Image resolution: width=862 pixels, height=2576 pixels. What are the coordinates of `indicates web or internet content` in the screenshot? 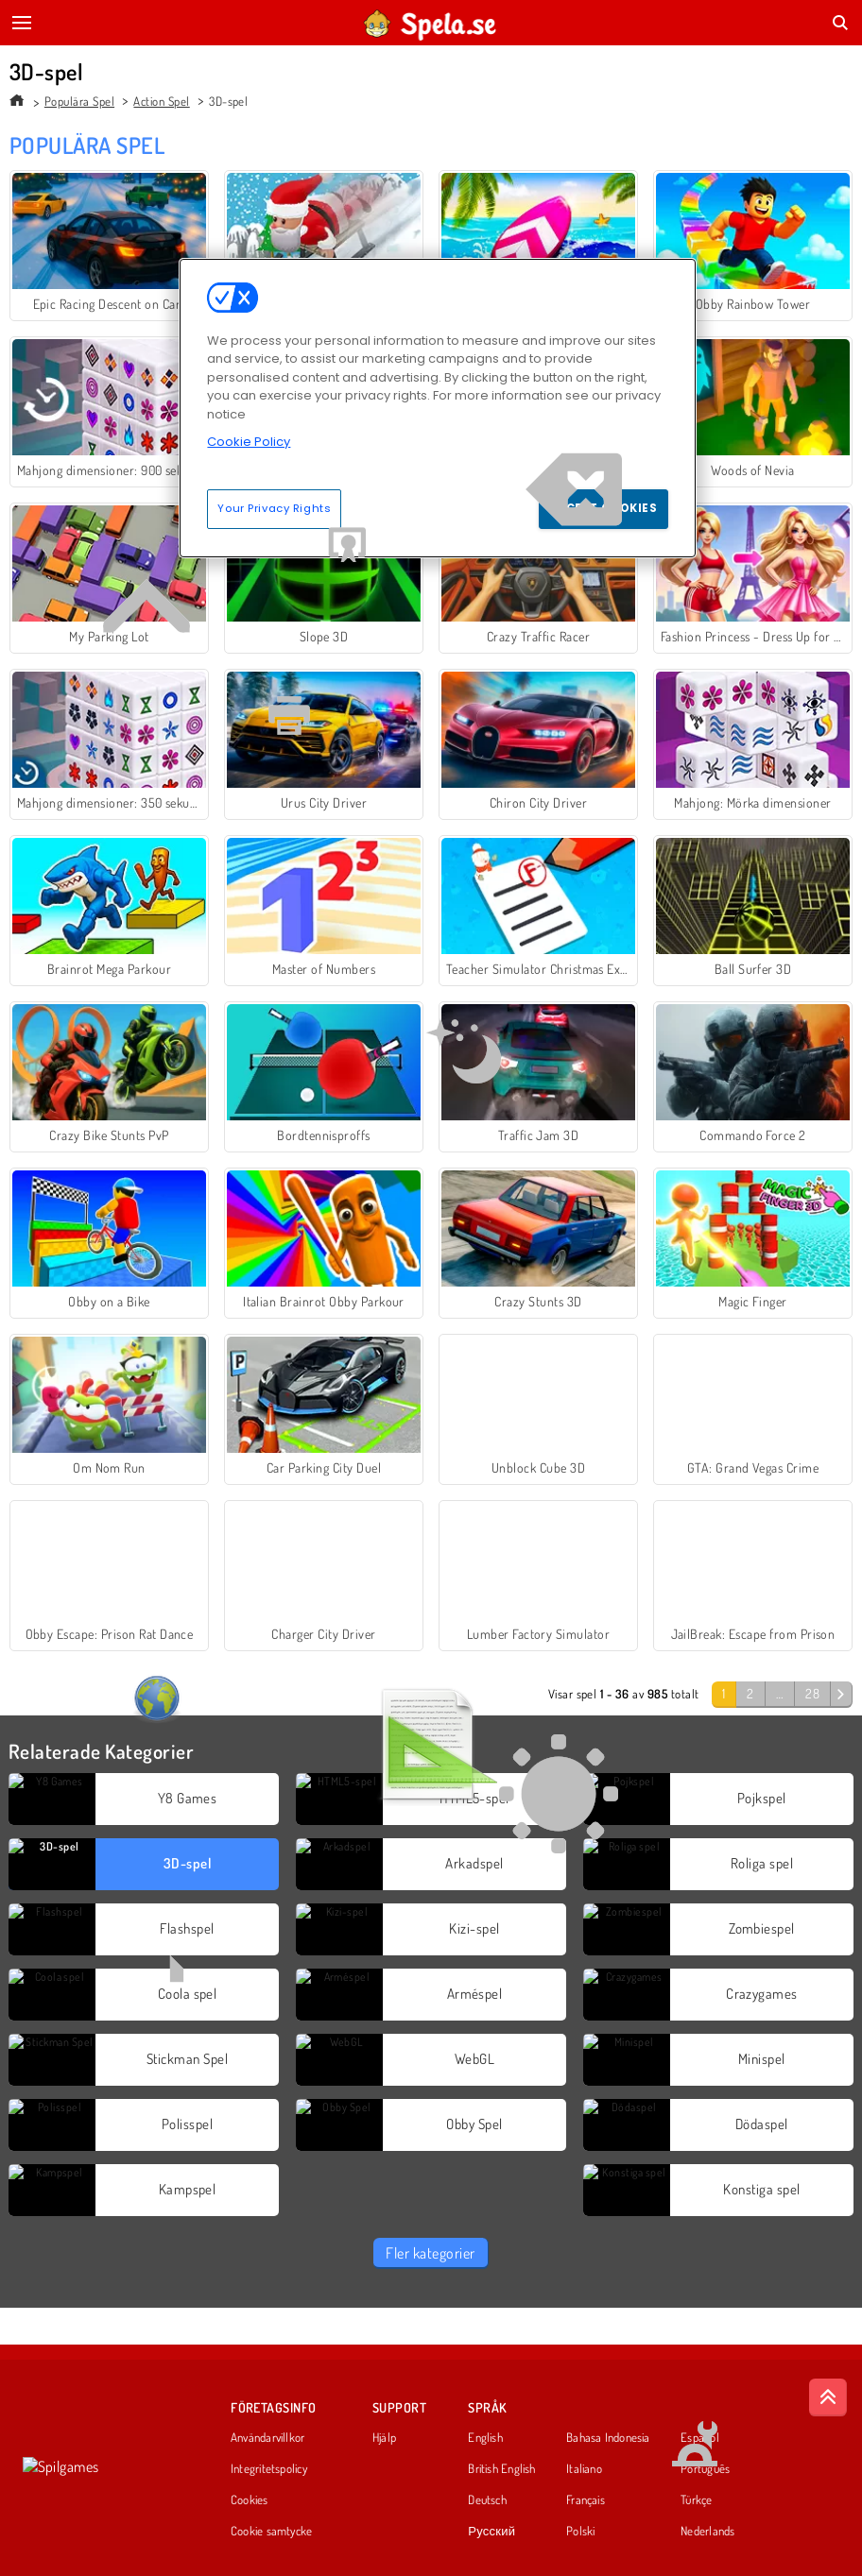 It's located at (157, 1698).